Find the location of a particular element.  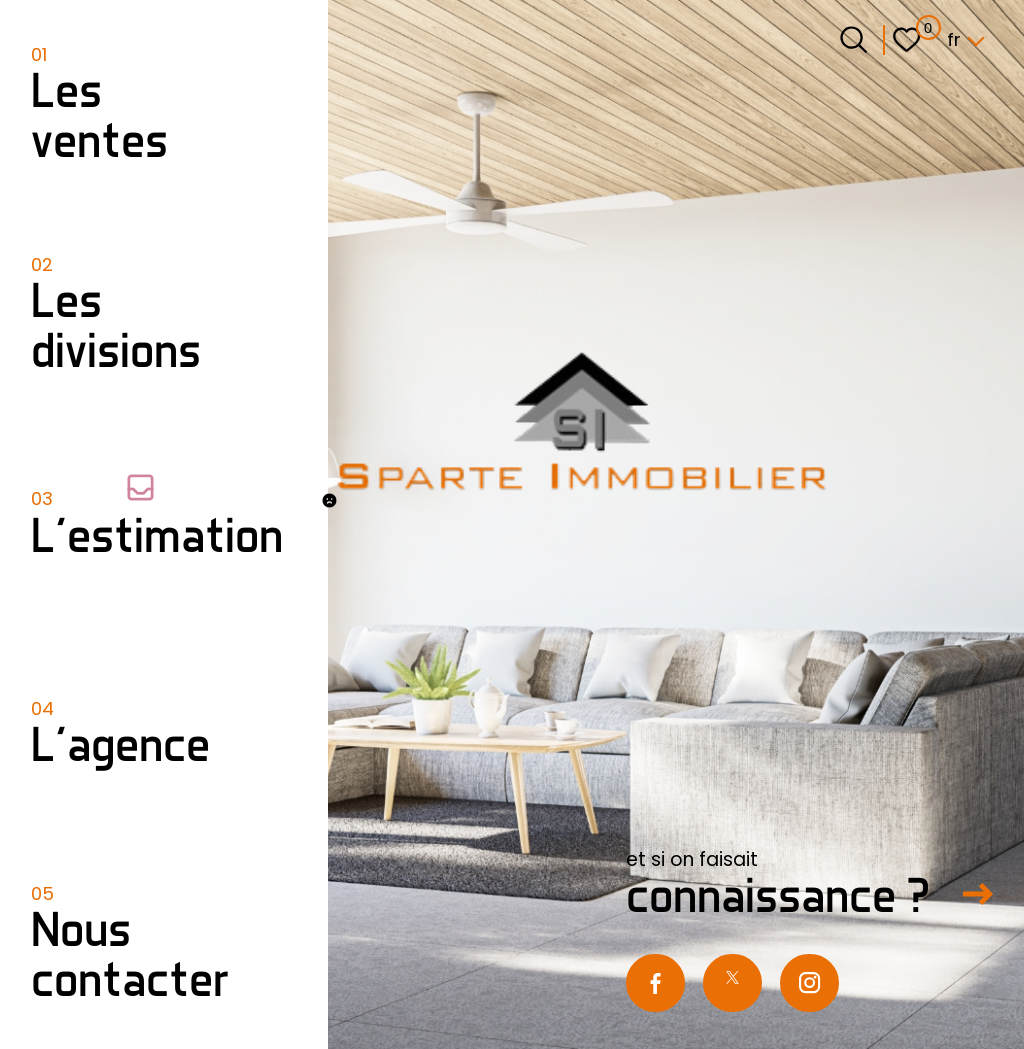

view your inbox messages is located at coordinates (140, 487).